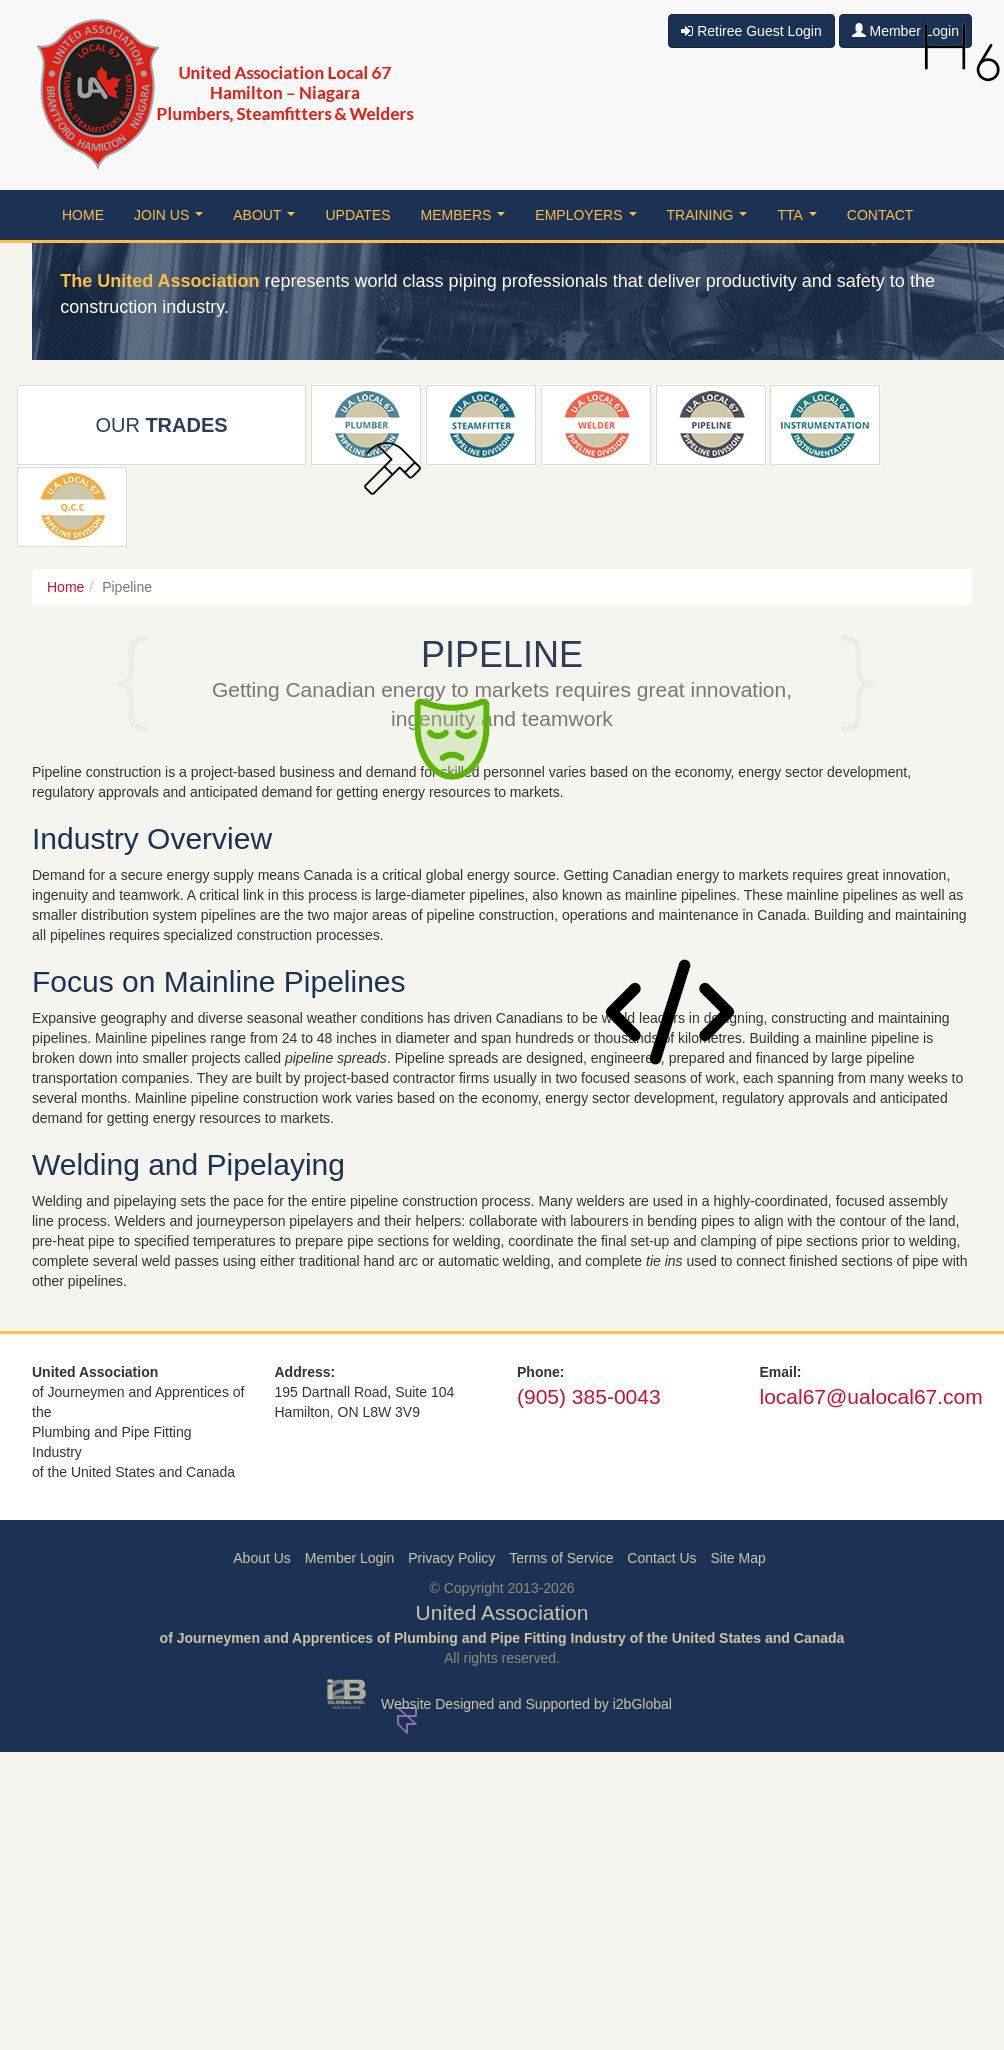 This screenshot has width=1004, height=2050. What do you see at coordinates (670, 1012) in the screenshot?
I see `view or edit source code` at bounding box center [670, 1012].